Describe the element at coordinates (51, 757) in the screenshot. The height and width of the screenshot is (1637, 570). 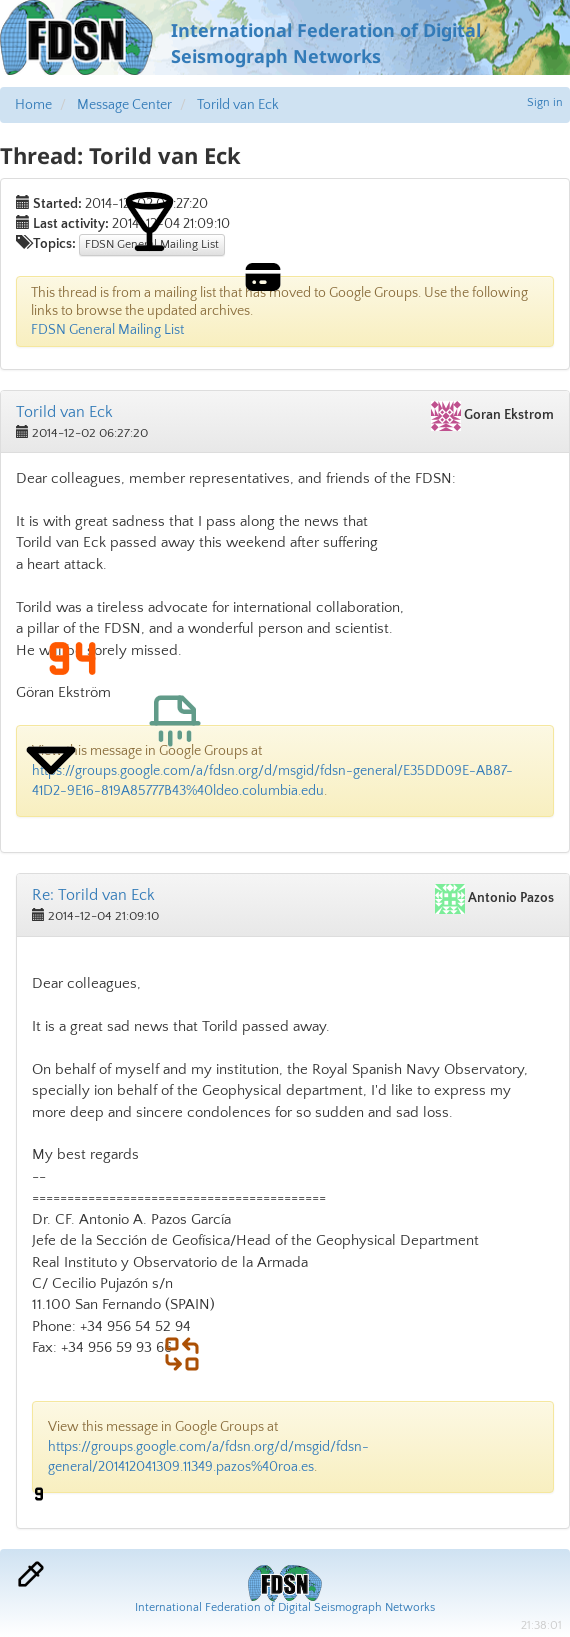
I see `expand dropdown menu` at that location.